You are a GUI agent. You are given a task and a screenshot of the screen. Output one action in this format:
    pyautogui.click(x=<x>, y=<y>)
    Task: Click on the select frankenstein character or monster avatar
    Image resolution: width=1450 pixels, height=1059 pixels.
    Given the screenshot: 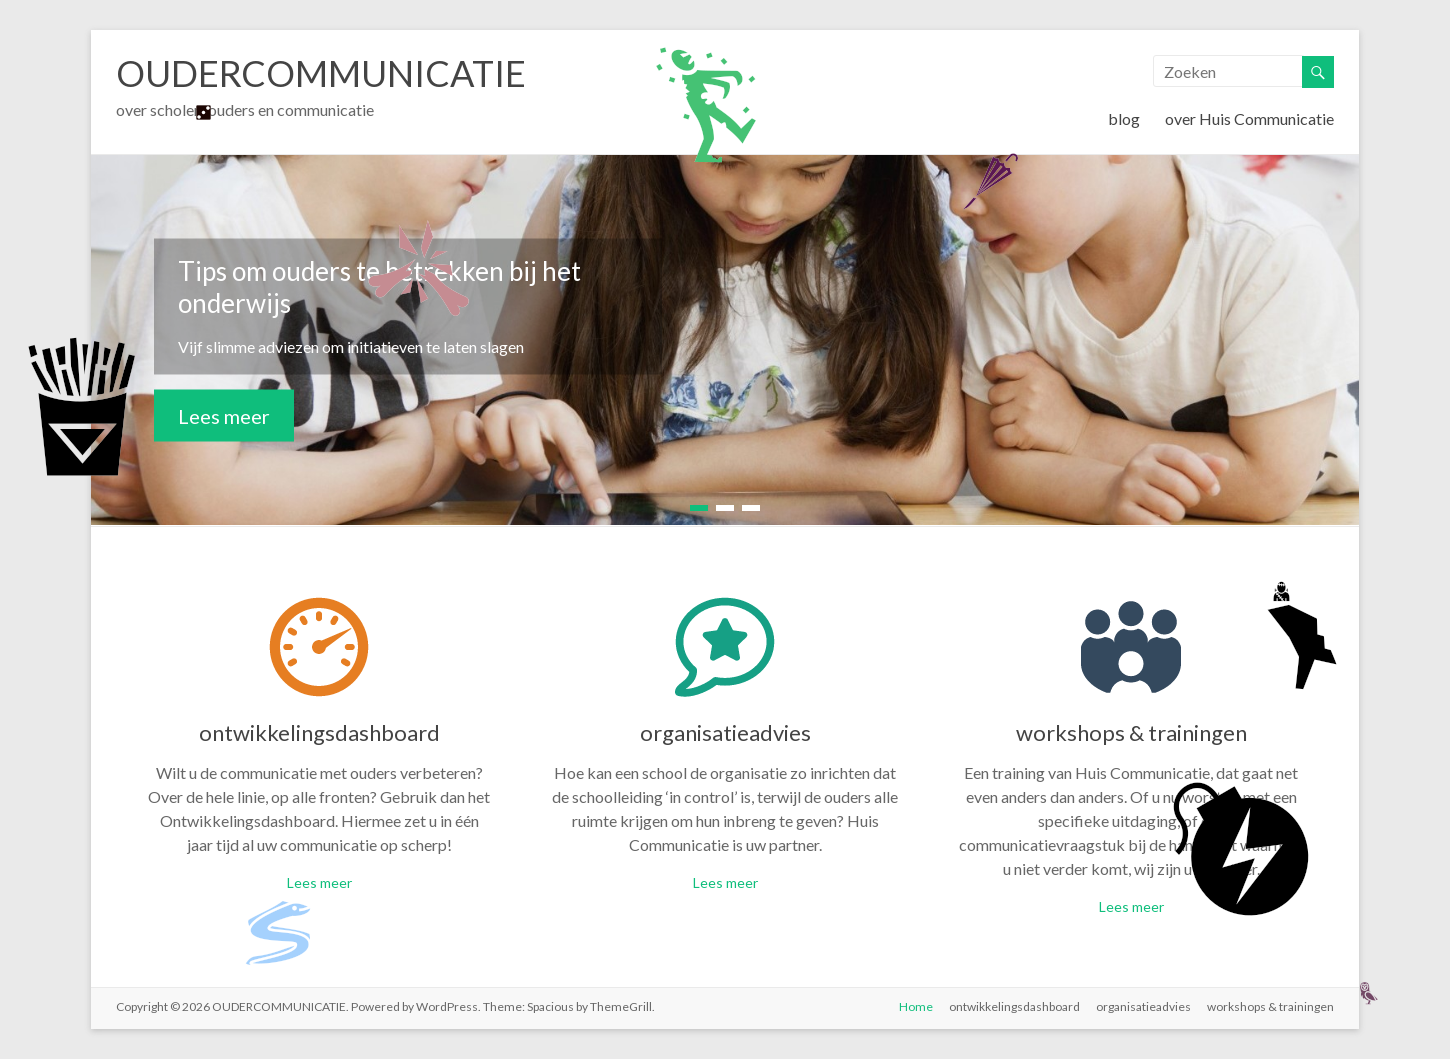 What is the action you would take?
    pyautogui.click(x=1281, y=591)
    